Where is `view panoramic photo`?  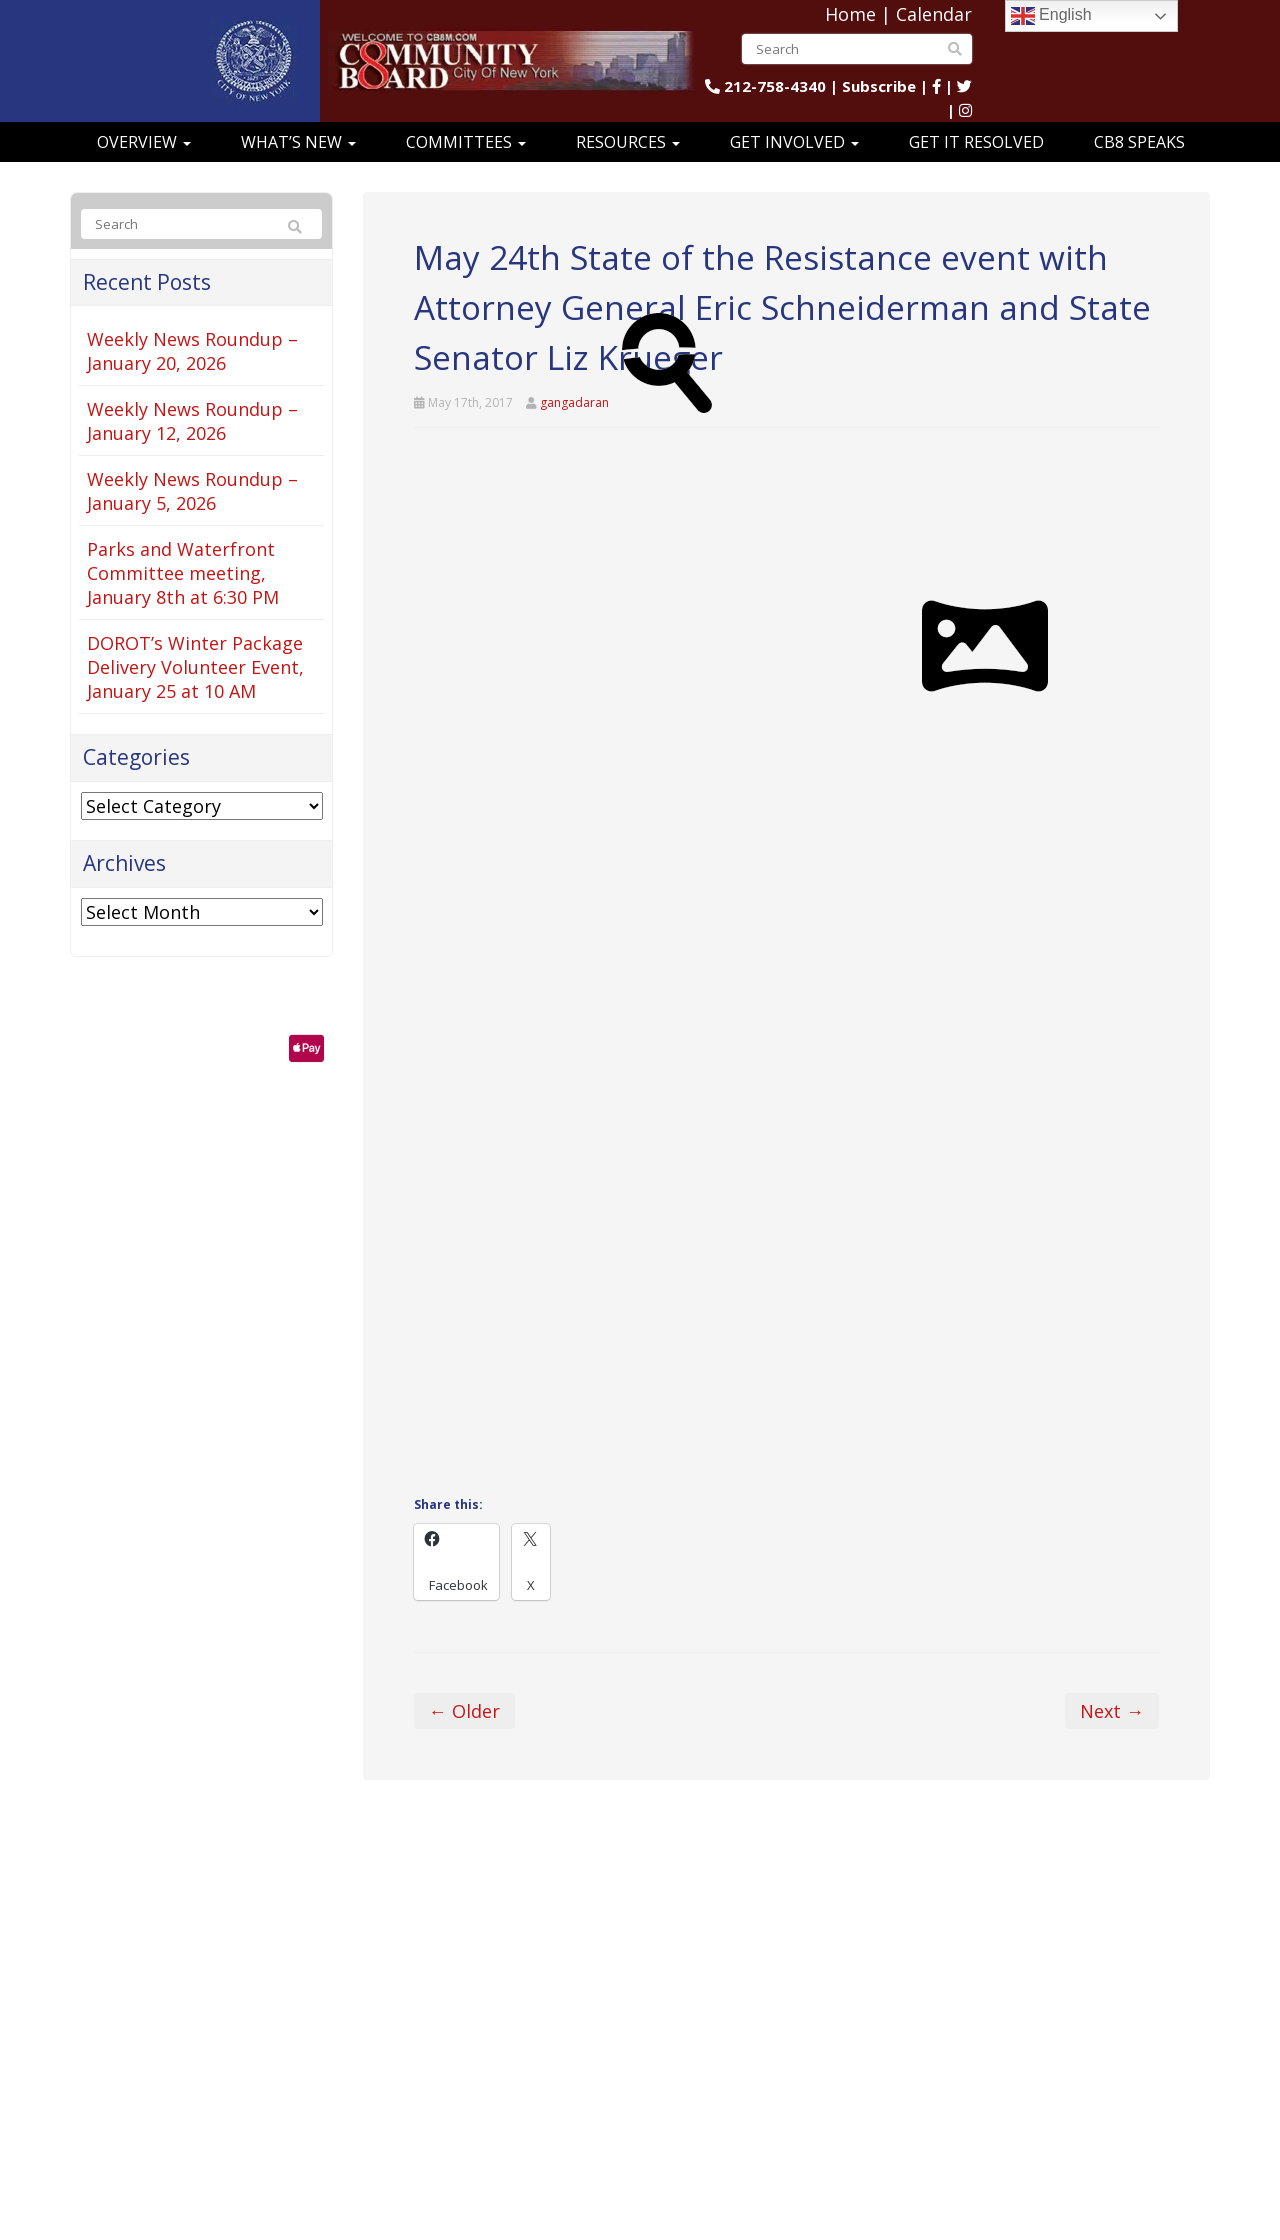 view panoramic photo is located at coordinates (985, 646).